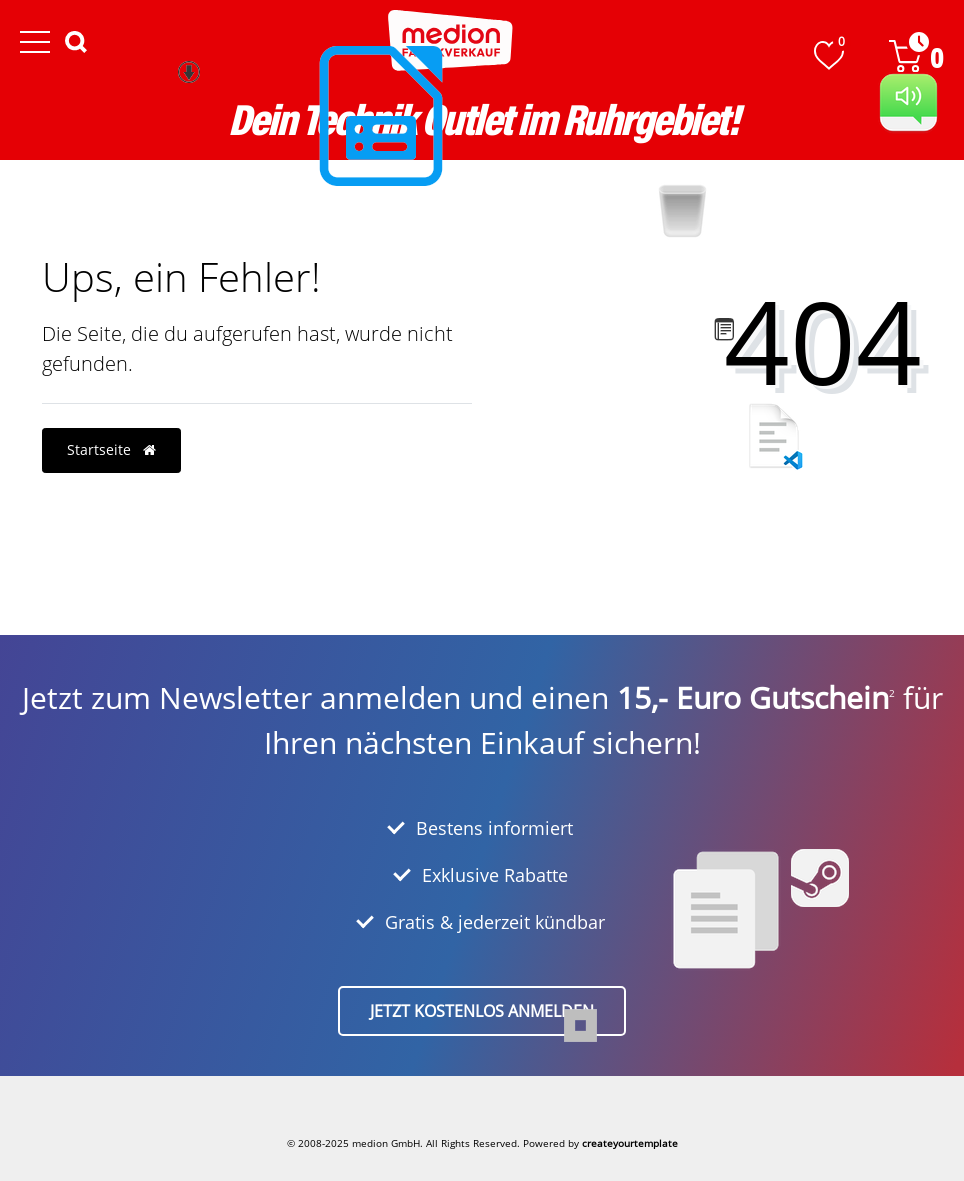 The width and height of the screenshot is (964, 1181). Describe the element at coordinates (726, 910) in the screenshot. I see `indicates a folder contains documents` at that location.